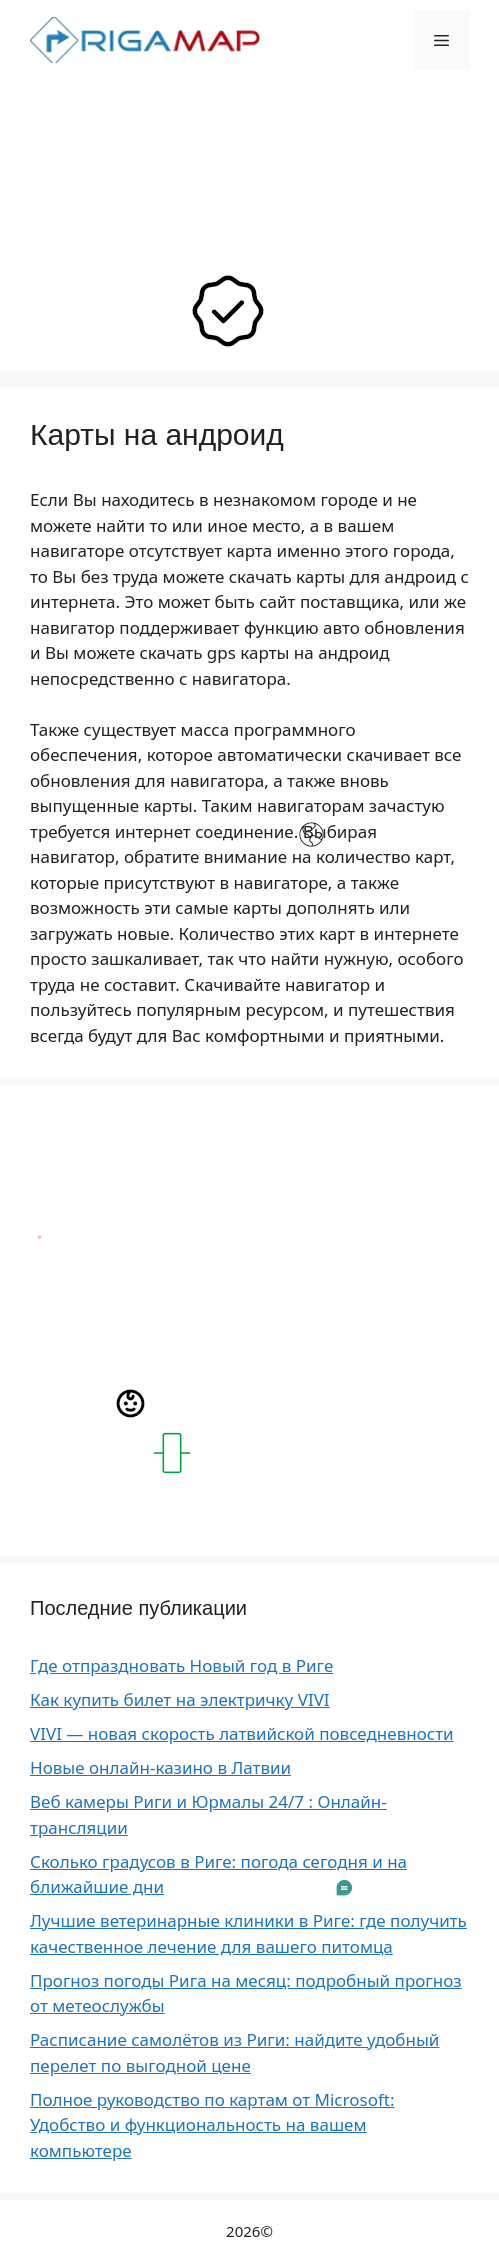 The height and width of the screenshot is (2263, 499). I want to click on access baby or infant-related features, so click(130, 1403).